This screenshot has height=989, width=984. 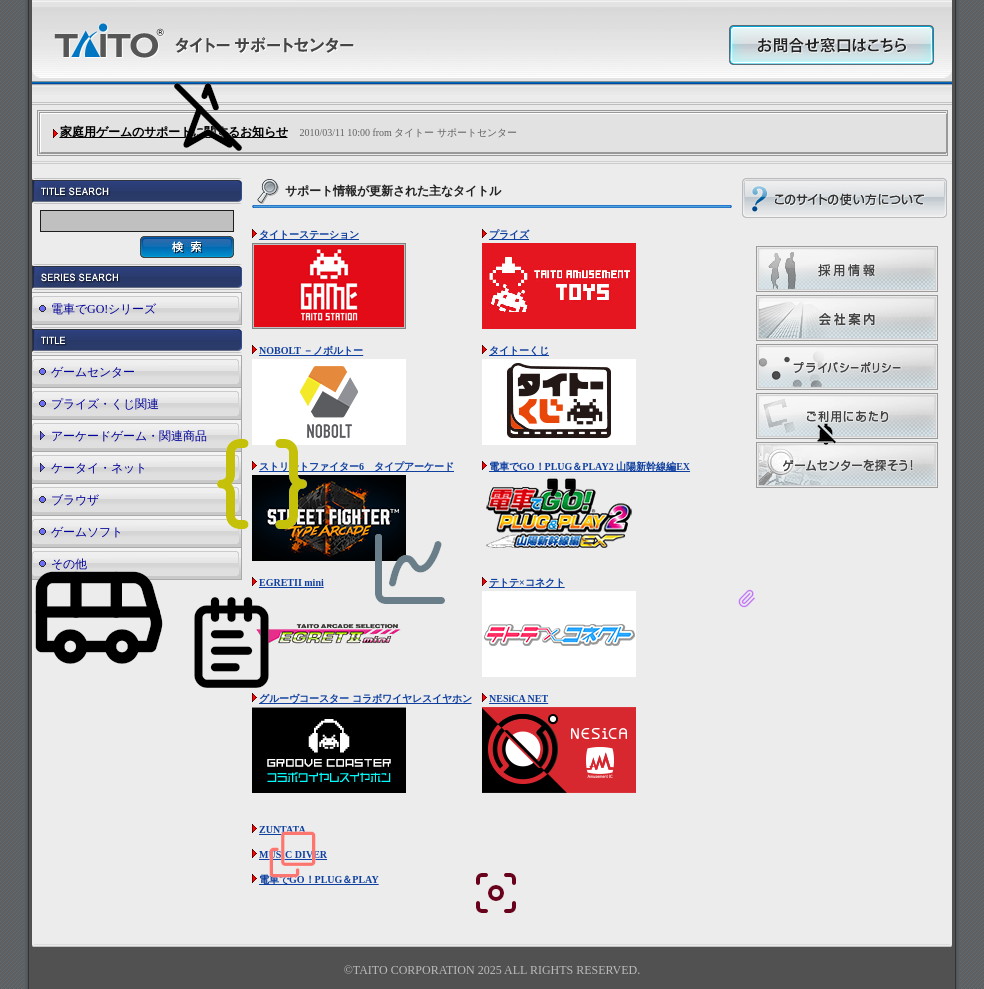 I want to click on view public transit options, so click(x=99, y=612).